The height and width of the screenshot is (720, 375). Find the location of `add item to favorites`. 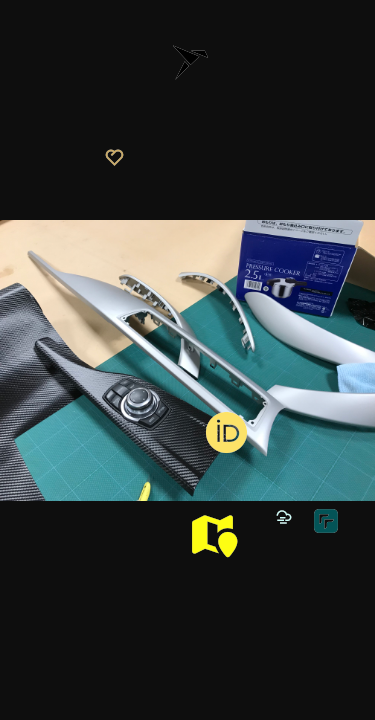

add item to favorites is located at coordinates (114, 157).